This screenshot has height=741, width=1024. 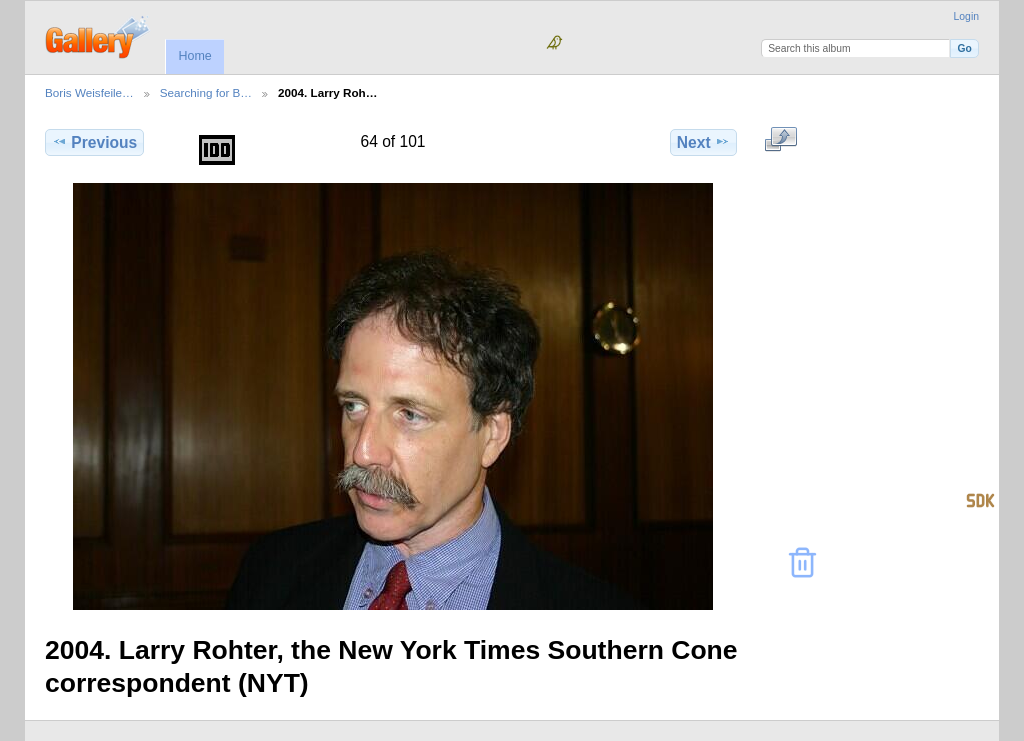 What do you see at coordinates (554, 42) in the screenshot?
I see `access twitter or social media features` at bounding box center [554, 42].